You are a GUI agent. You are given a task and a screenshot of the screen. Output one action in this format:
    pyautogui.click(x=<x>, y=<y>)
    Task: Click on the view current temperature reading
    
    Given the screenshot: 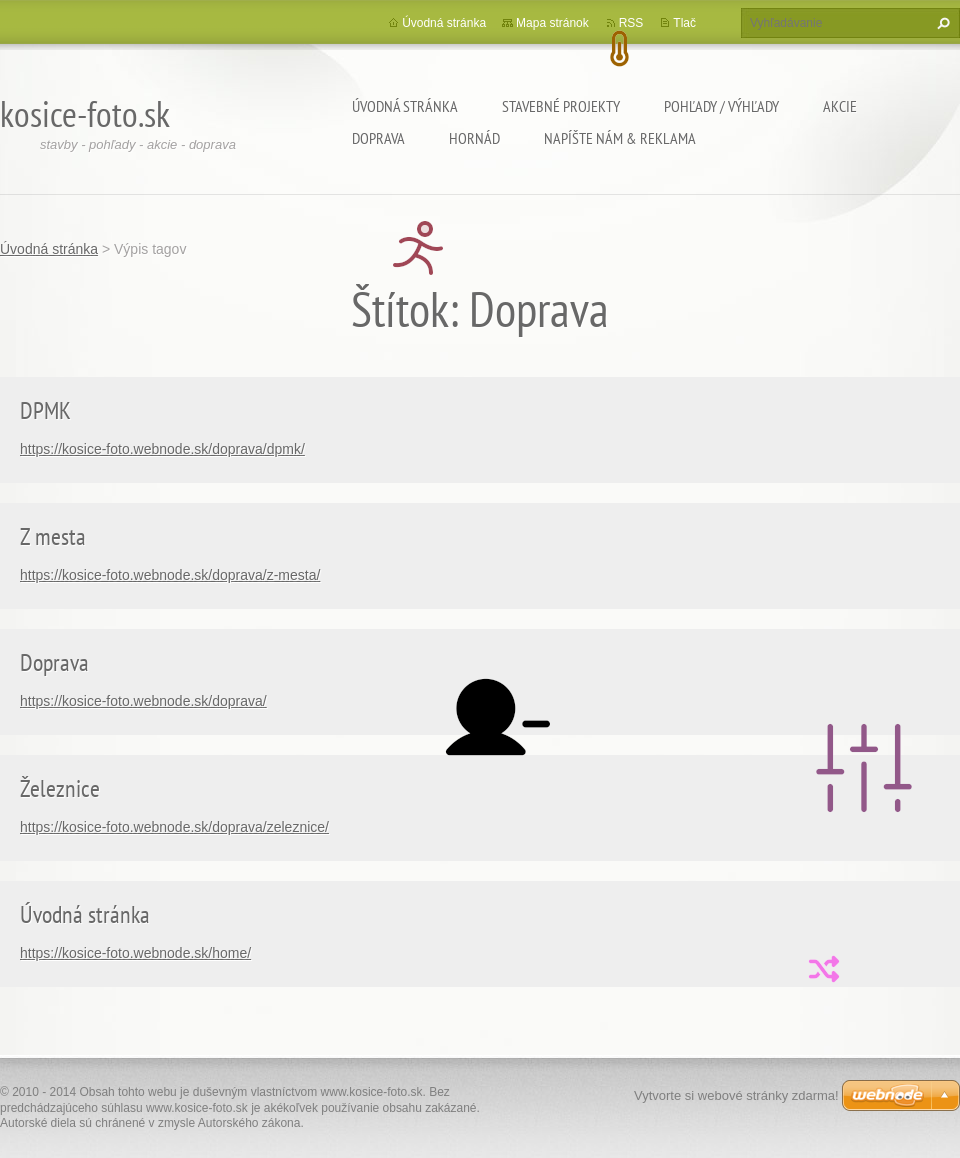 What is the action you would take?
    pyautogui.click(x=619, y=48)
    